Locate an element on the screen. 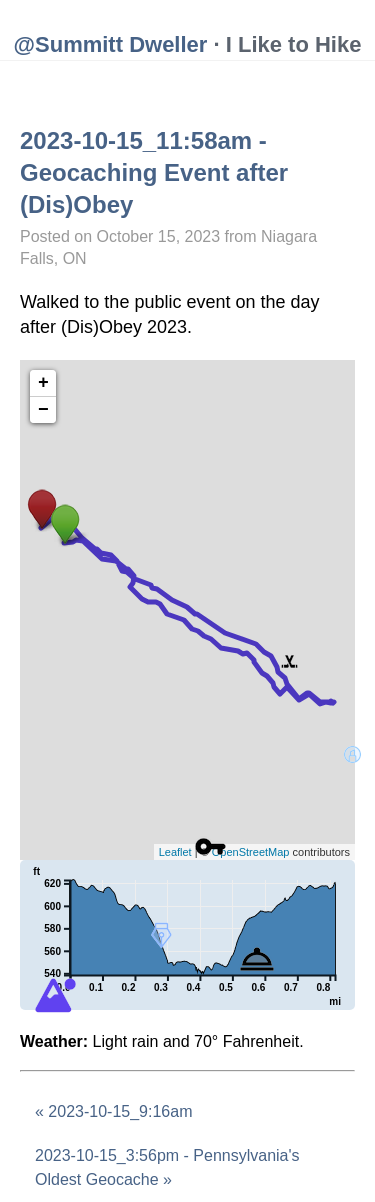  view photos or gallery is located at coordinates (55, 996).